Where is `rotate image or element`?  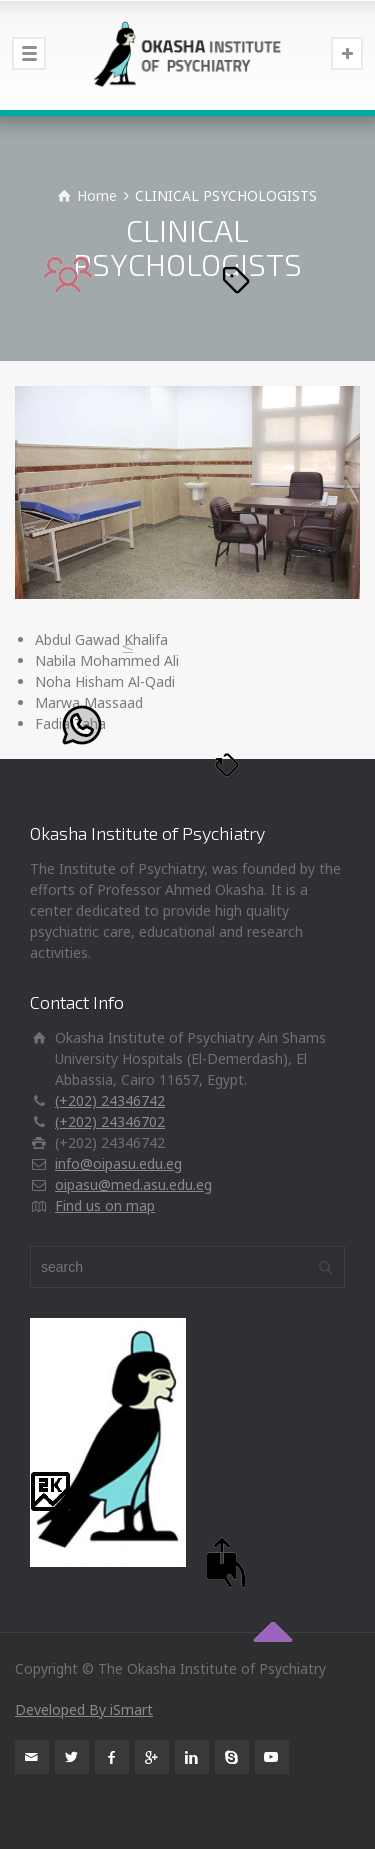
rotate image or element is located at coordinates (227, 765).